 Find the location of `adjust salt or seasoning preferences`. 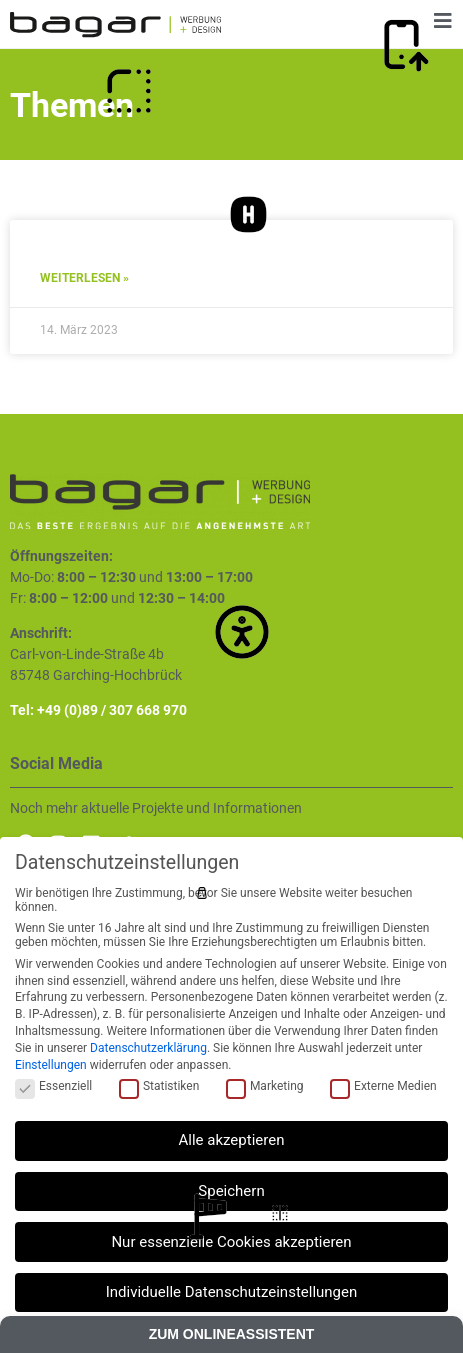

adjust salt or seasoning preferences is located at coordinates (202, 893).